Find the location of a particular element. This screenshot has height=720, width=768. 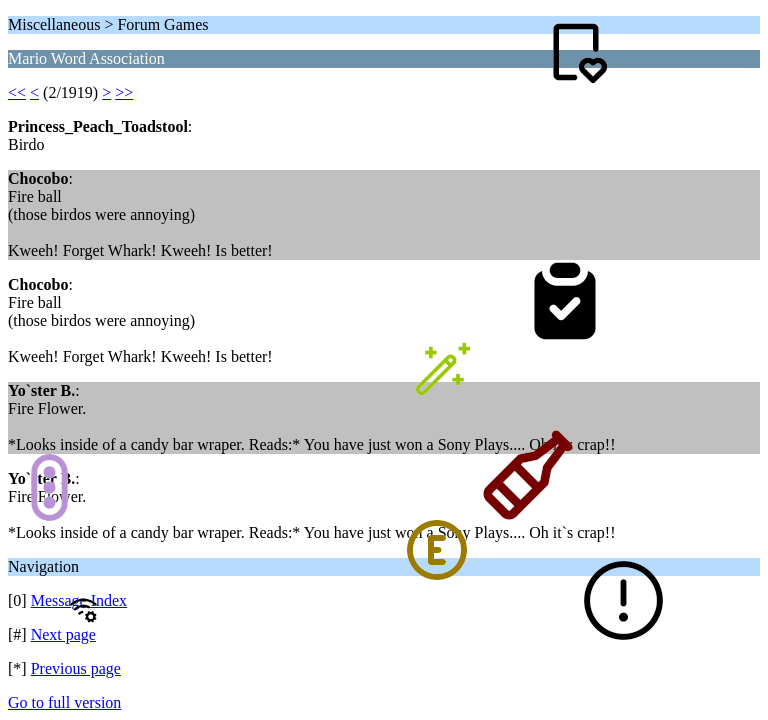

browse bar or brewery options is located at coordinates (526, 476).